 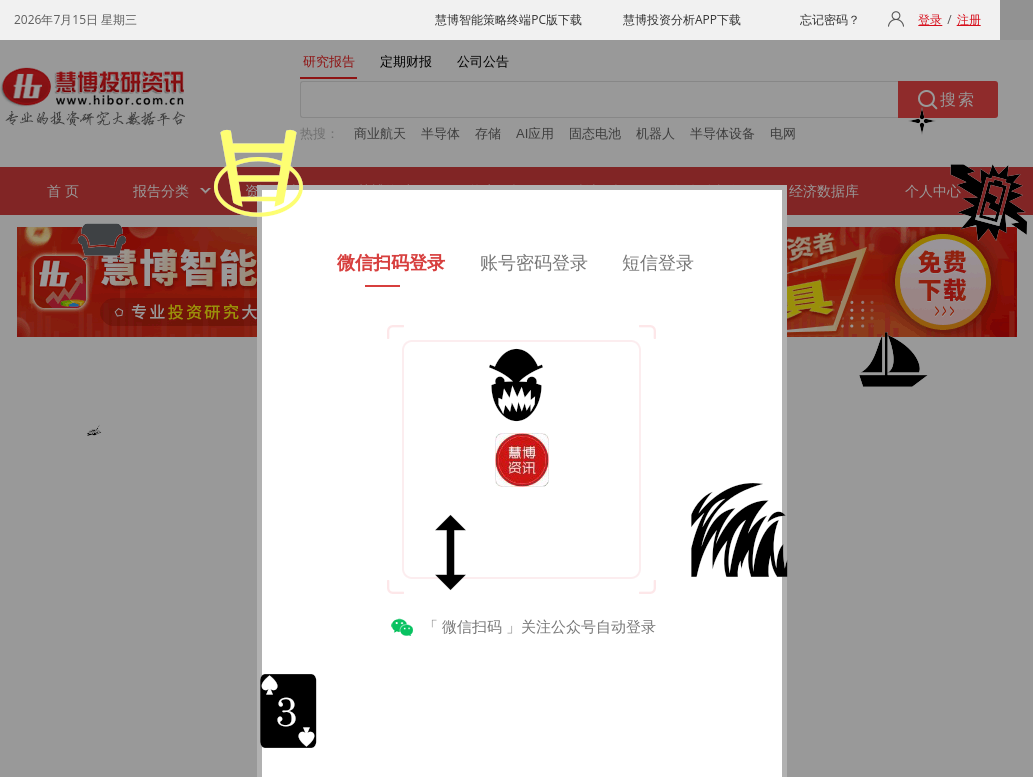 What do you see at coordinates (450, 552) in the screenshot?
I see `flip image or object vertically` at bounding box center [450, 552].